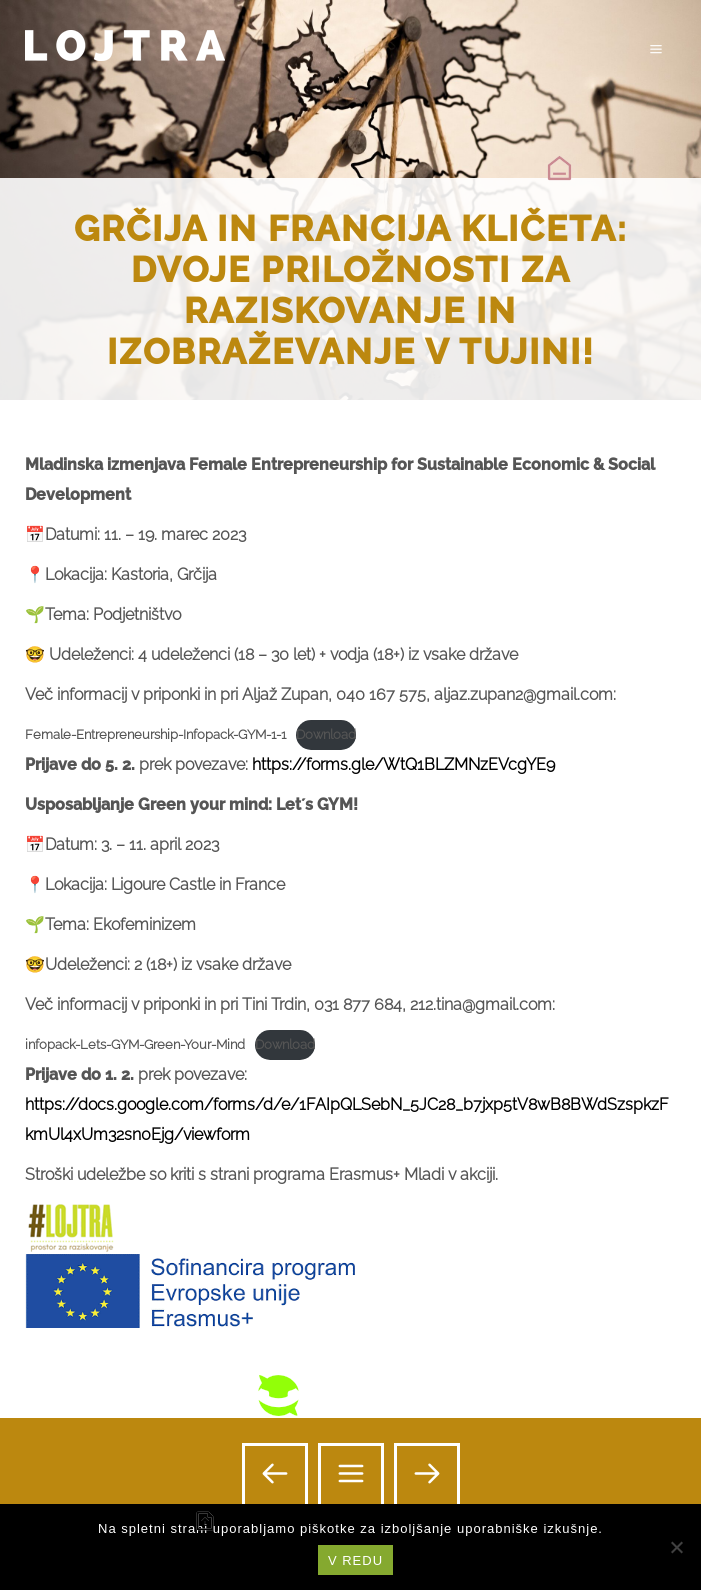 This screenshot has height=1590, width=701. What do you see at coordinates (205, 1521) in the screenshot?
I see `upload a file or document` at bounding box center [205, 1521].